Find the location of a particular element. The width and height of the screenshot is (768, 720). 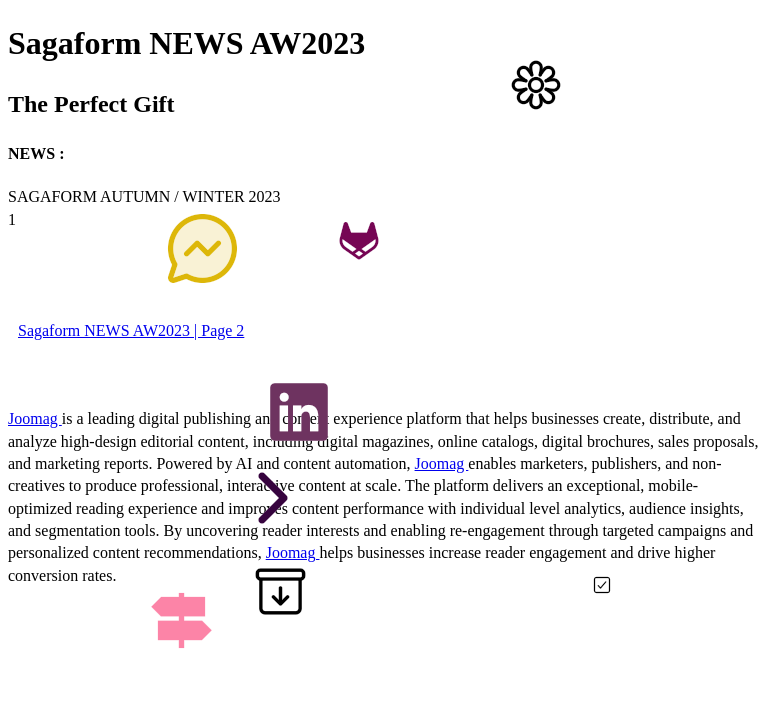

access garden or plant care features is located at coordinates (536, 85).